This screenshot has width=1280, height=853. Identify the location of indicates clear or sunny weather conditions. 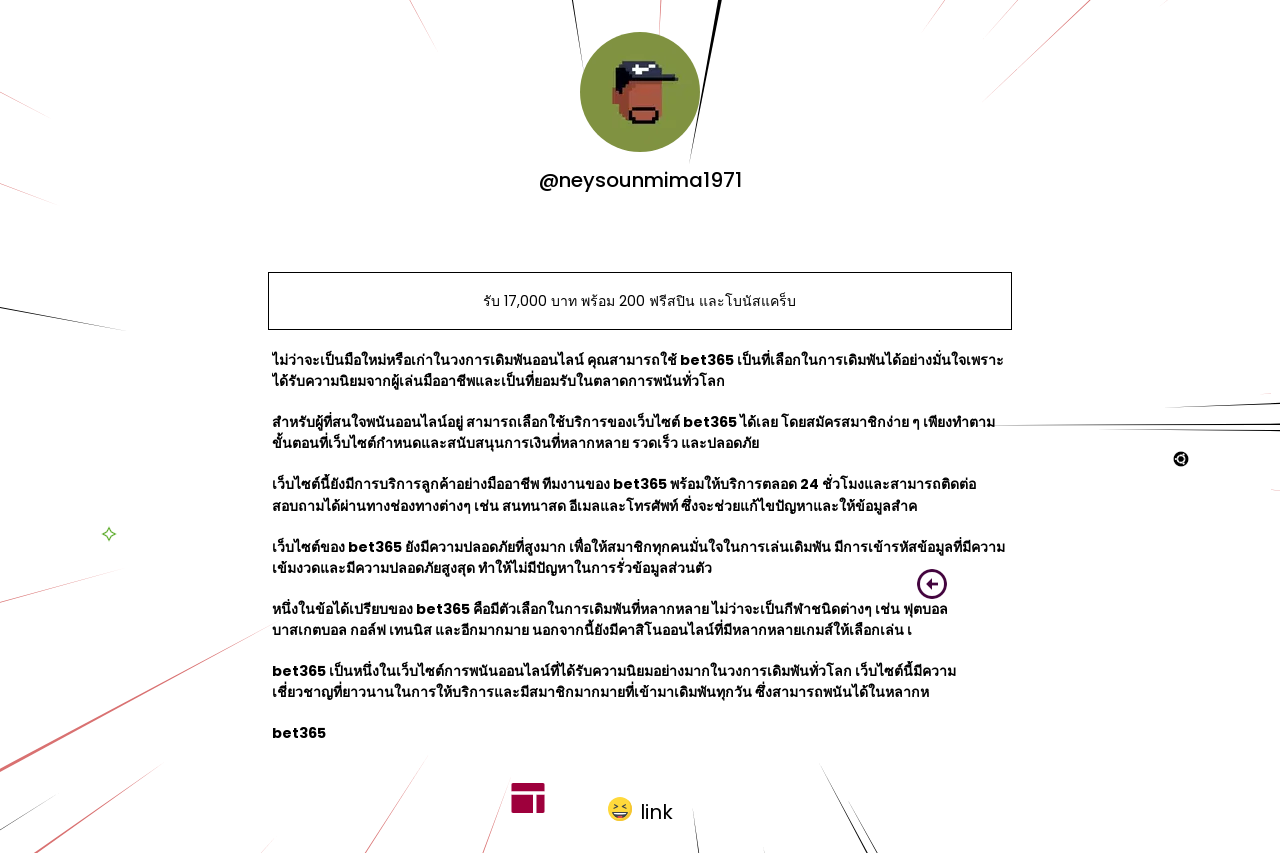
(109, 534).